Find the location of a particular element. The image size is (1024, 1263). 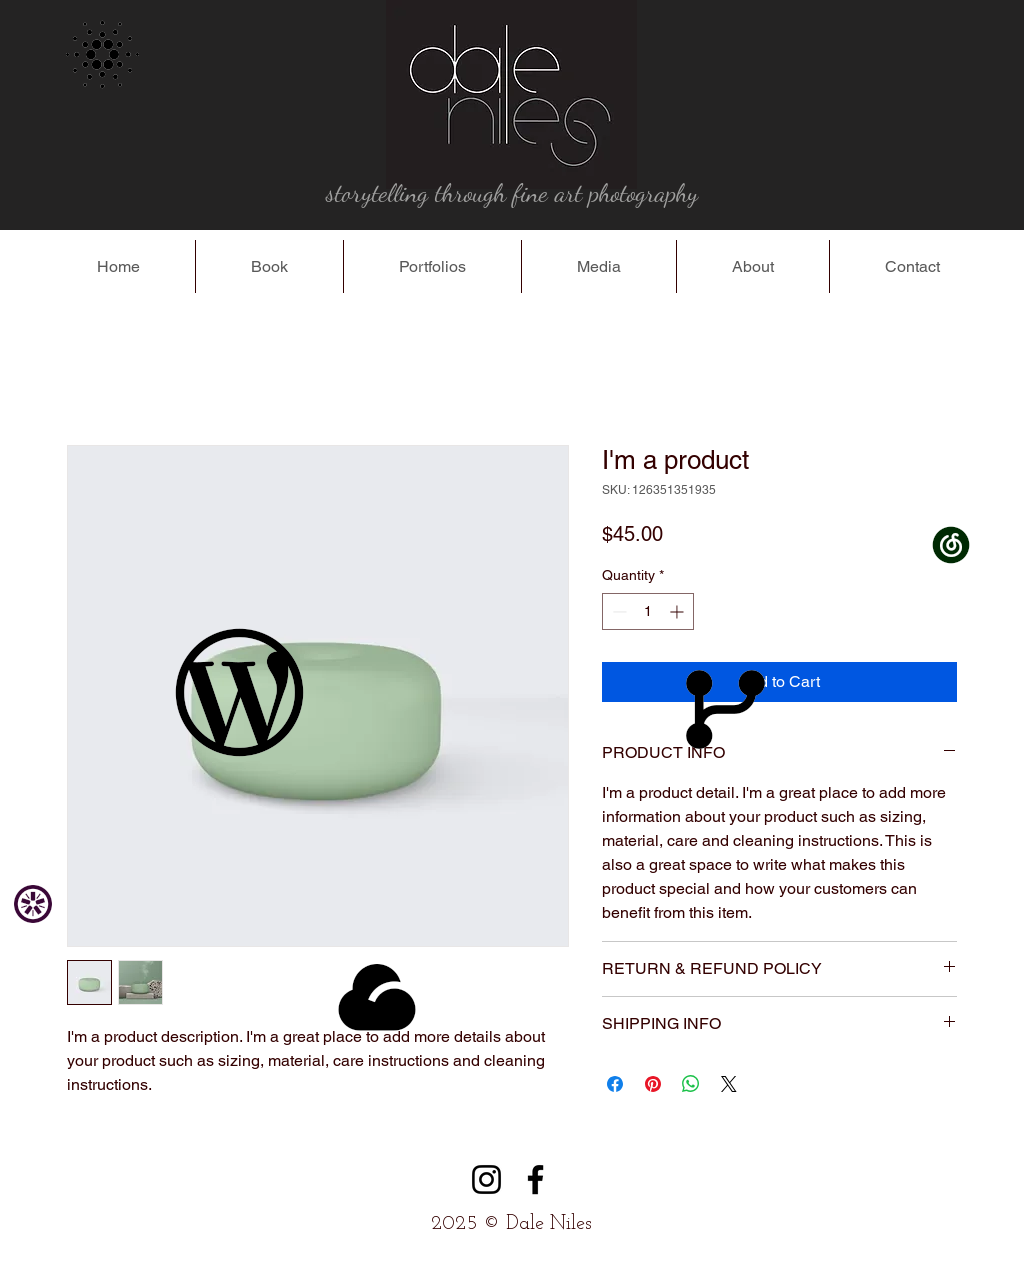

open wordpress dashboard is located at coordinates (239, 692).